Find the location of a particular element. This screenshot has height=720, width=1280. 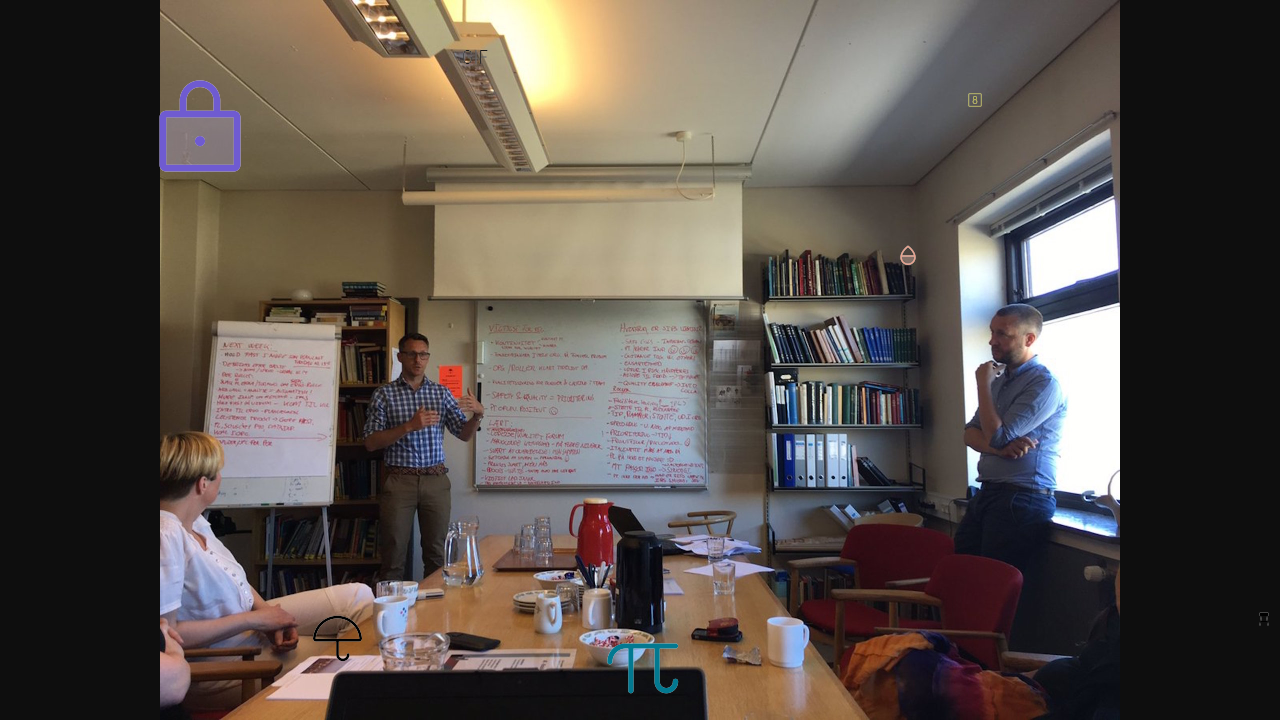

access mathematical constants or formulas is located at coordinates (644, 667).